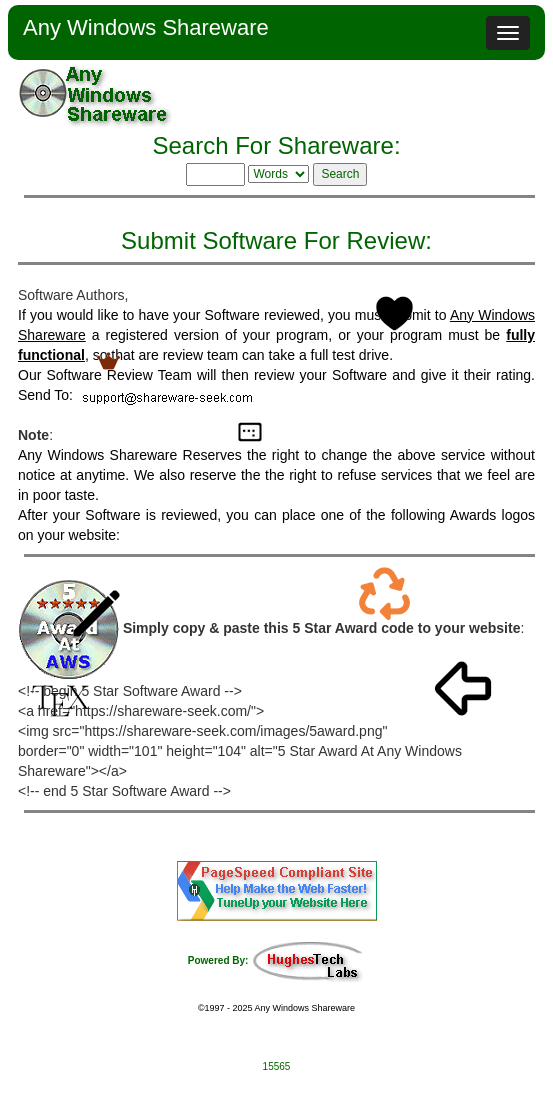 This screenshot has width=553, height=1103. Describe the element at coordinates (61, 701) in the screenshot. I see `TeX typesetting system logo` at that location.